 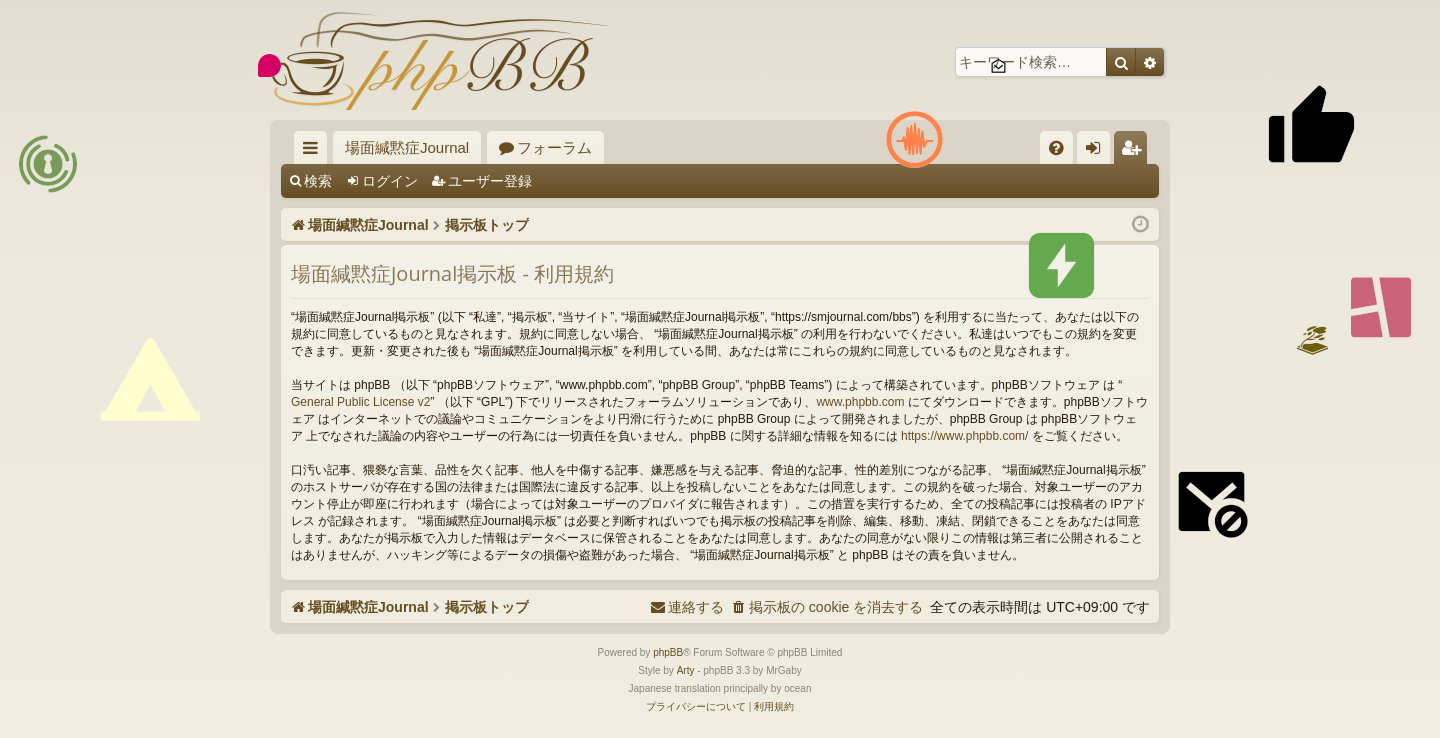 What do you see at coordinates (1311, 127) in the screenshot?
I see `like or upvote content` at bounding box center [1311, 127].